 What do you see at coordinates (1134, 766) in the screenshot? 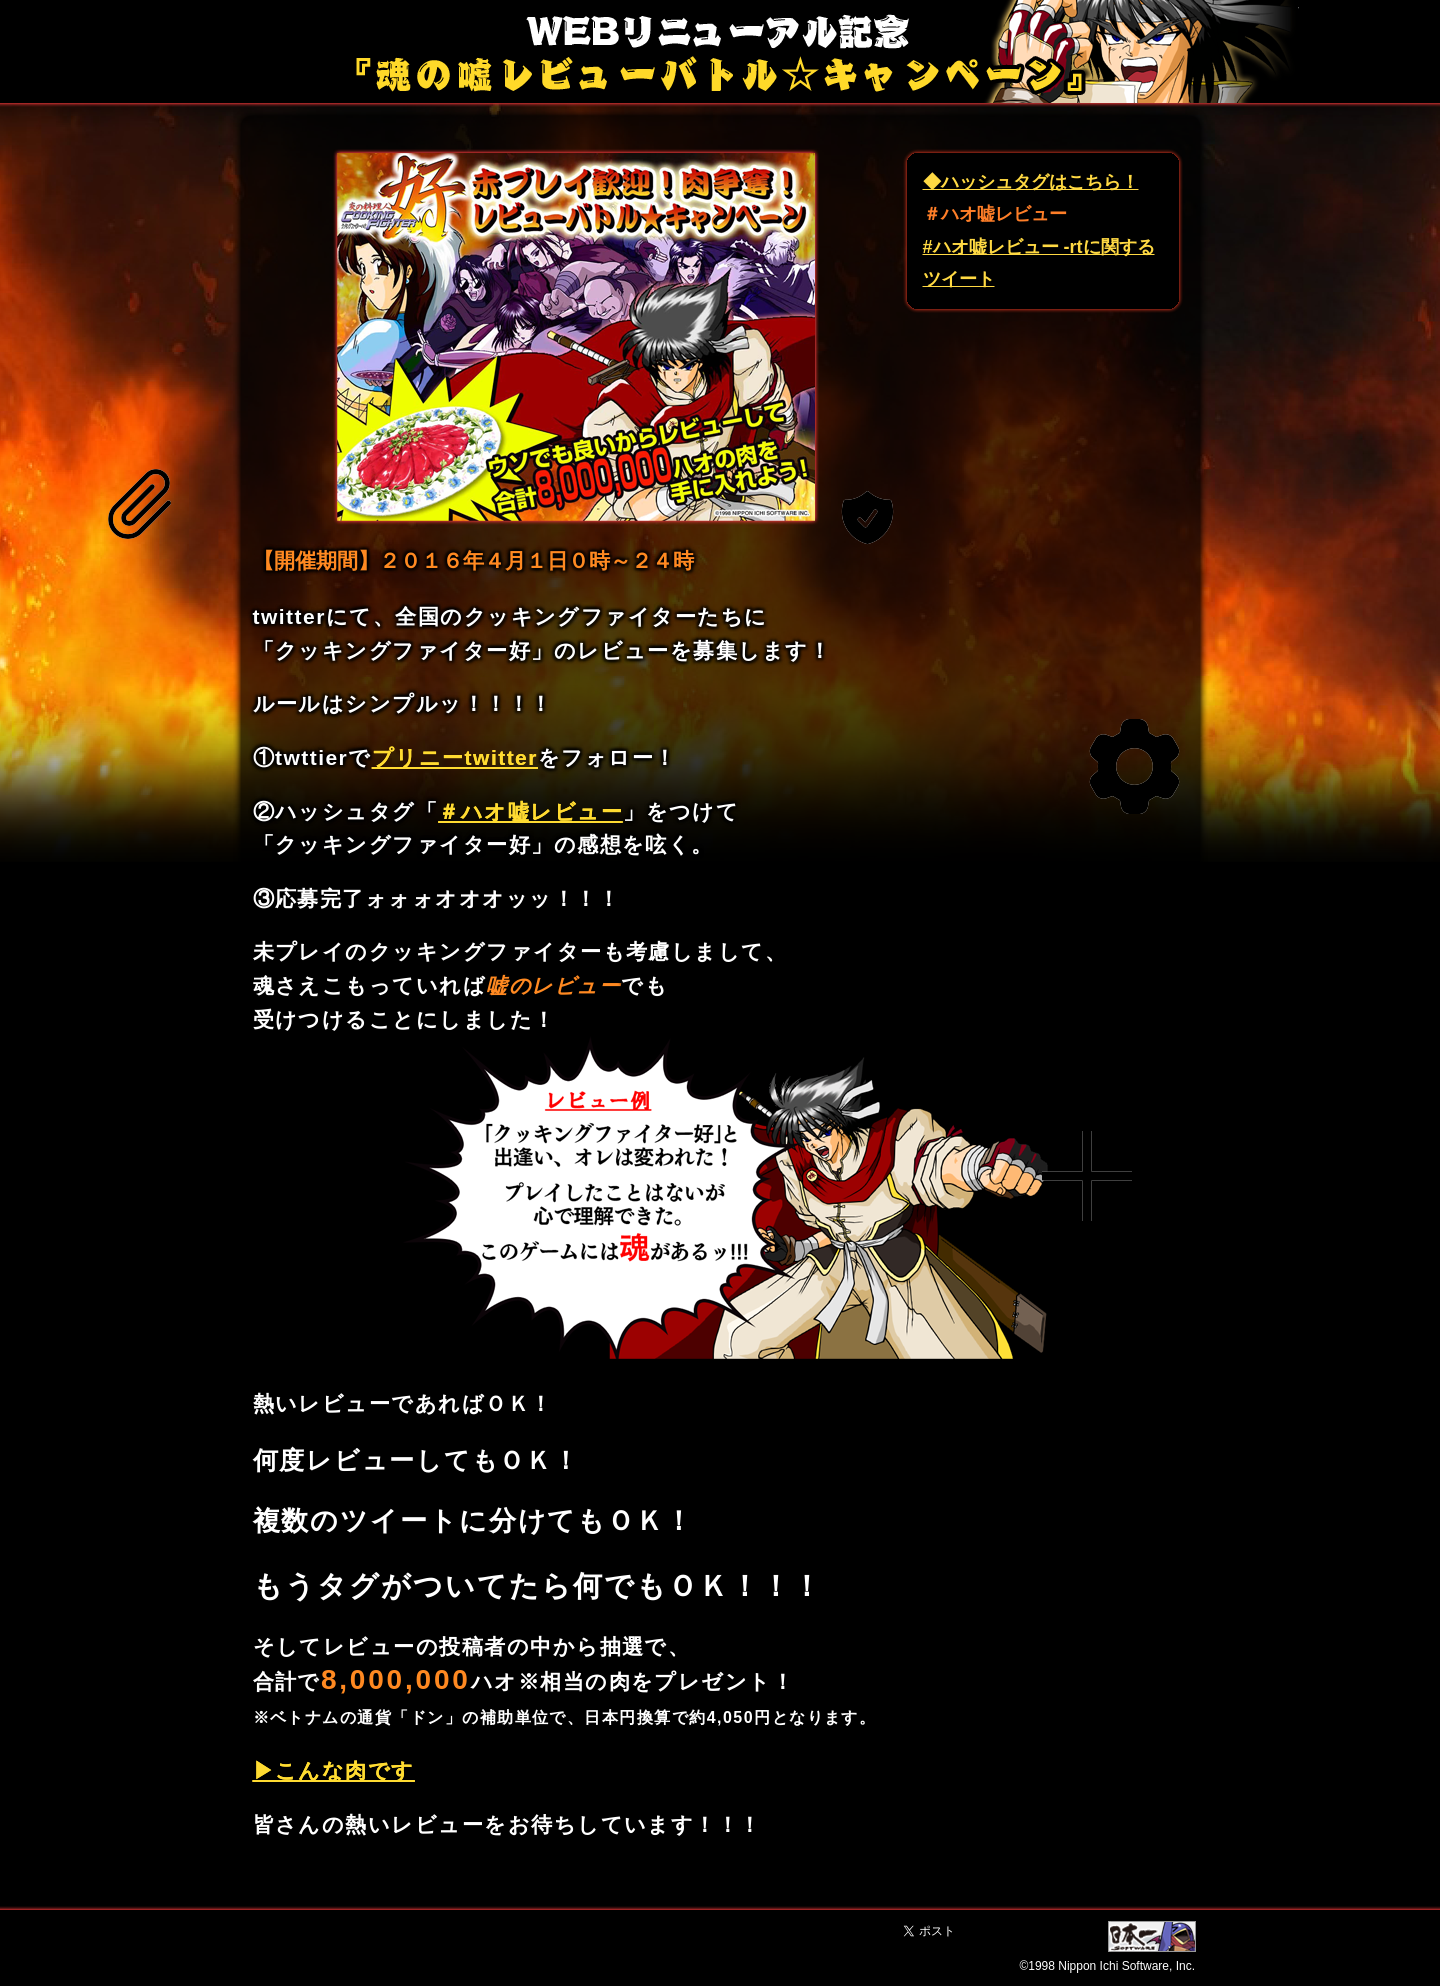
I see `access settings or preferences` at bounding box center [1134, 766].